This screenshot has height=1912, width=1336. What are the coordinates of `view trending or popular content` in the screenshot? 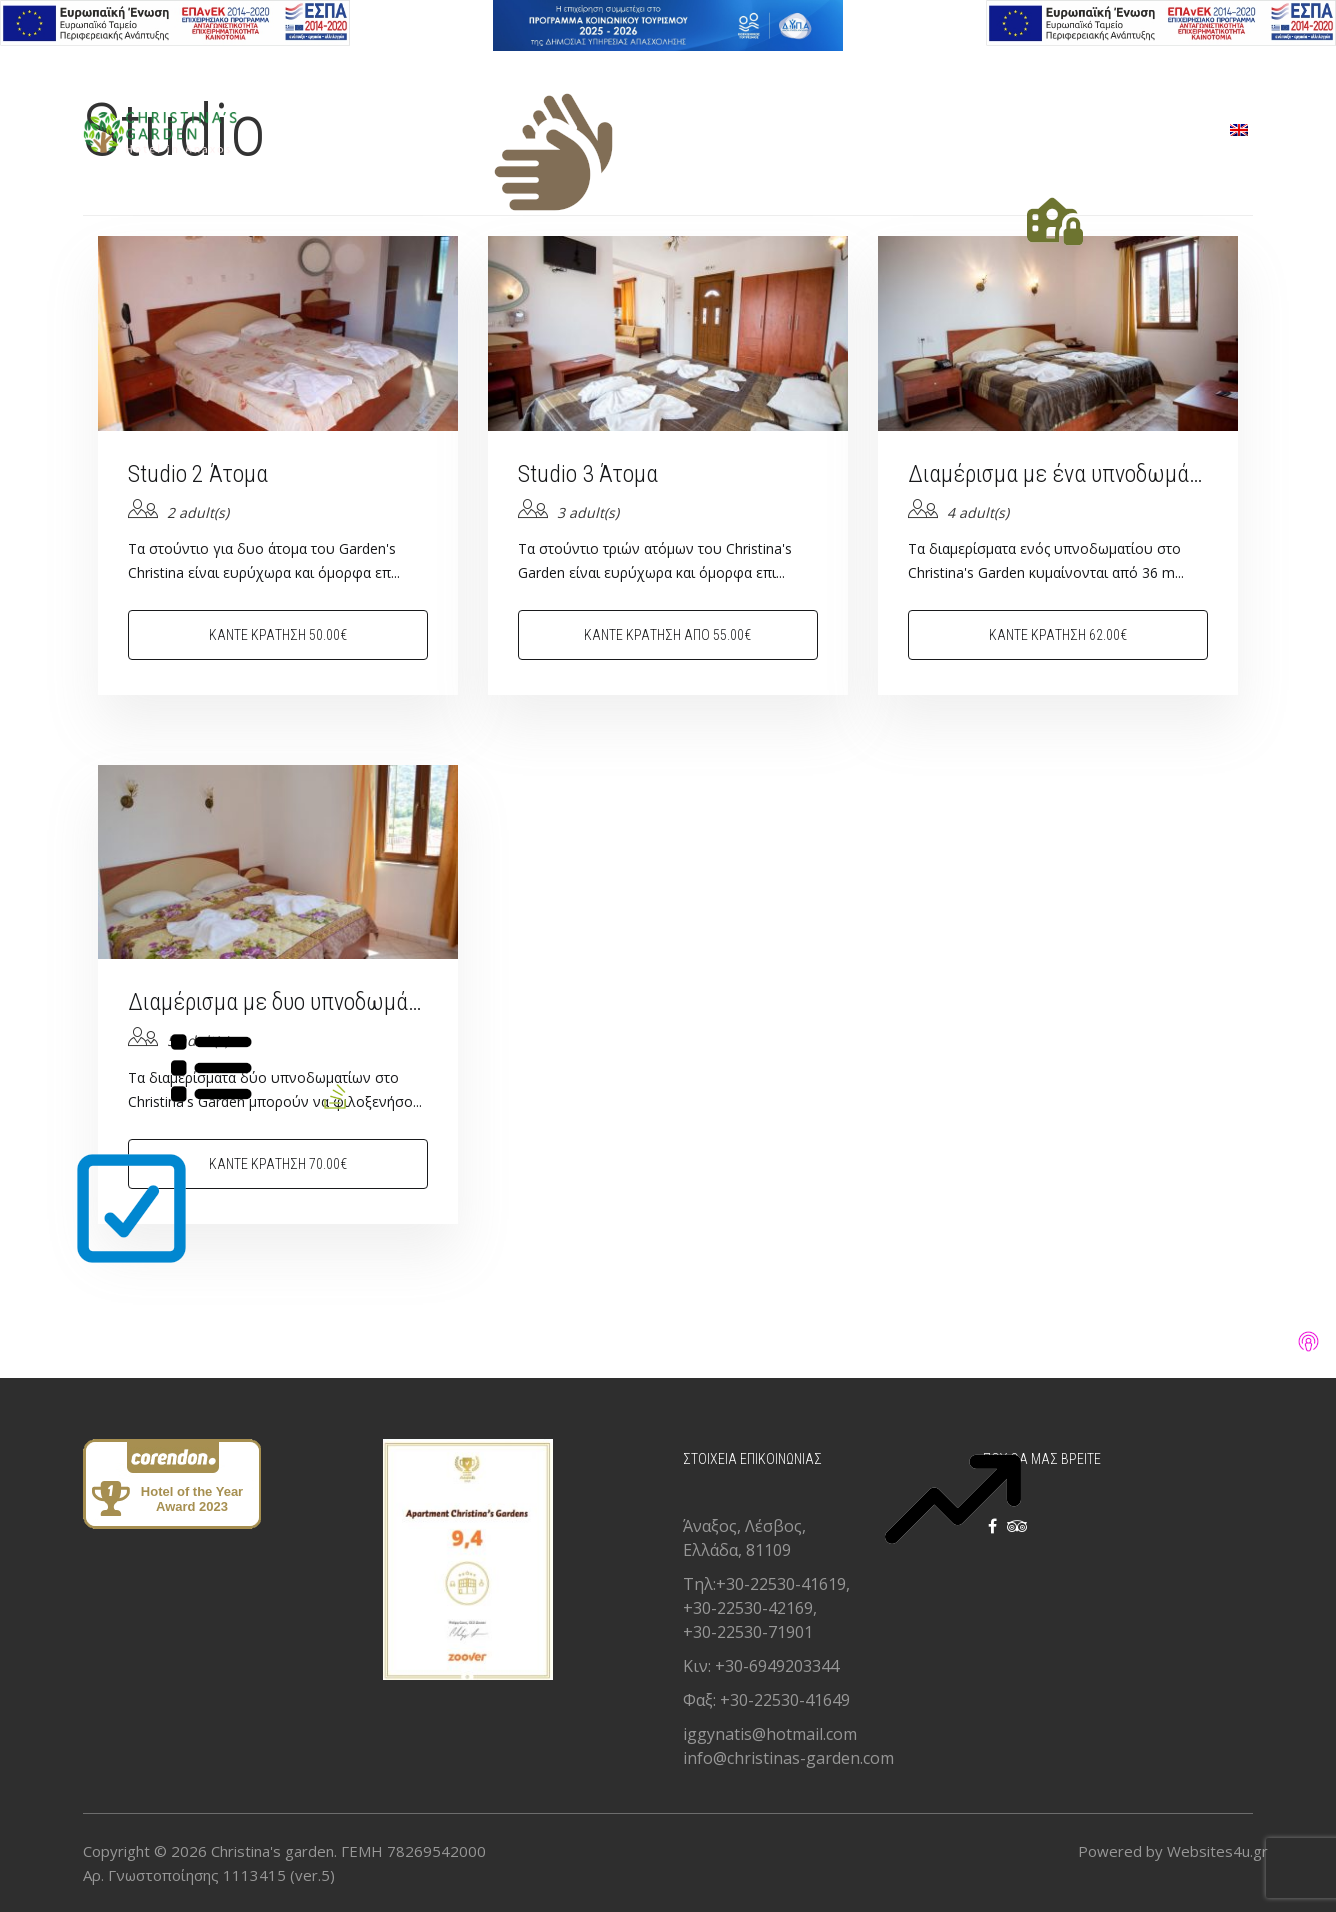 It's located at (953, 1504).